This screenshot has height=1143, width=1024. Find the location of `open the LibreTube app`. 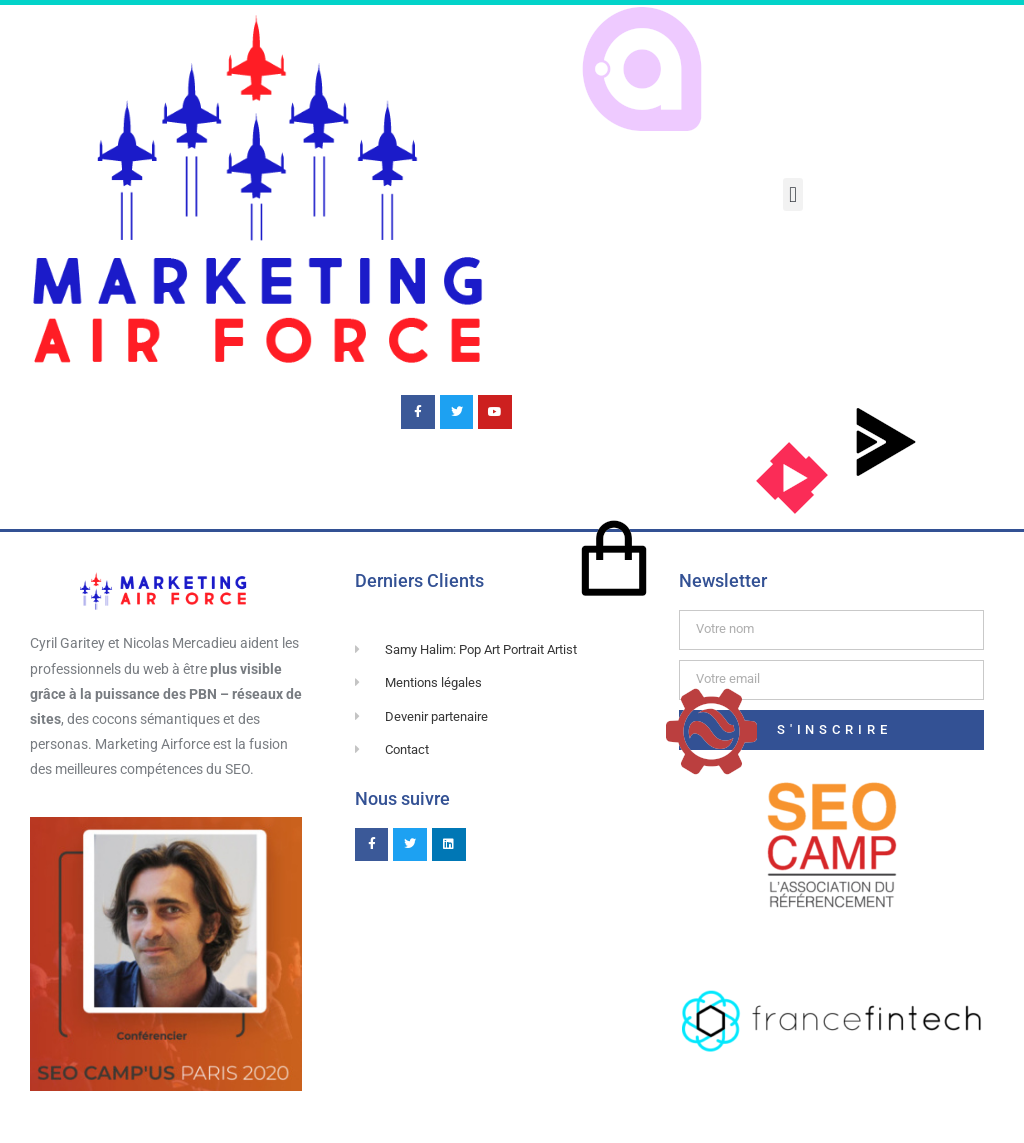

open the LibreTube app is located at coordinates (886, 442).